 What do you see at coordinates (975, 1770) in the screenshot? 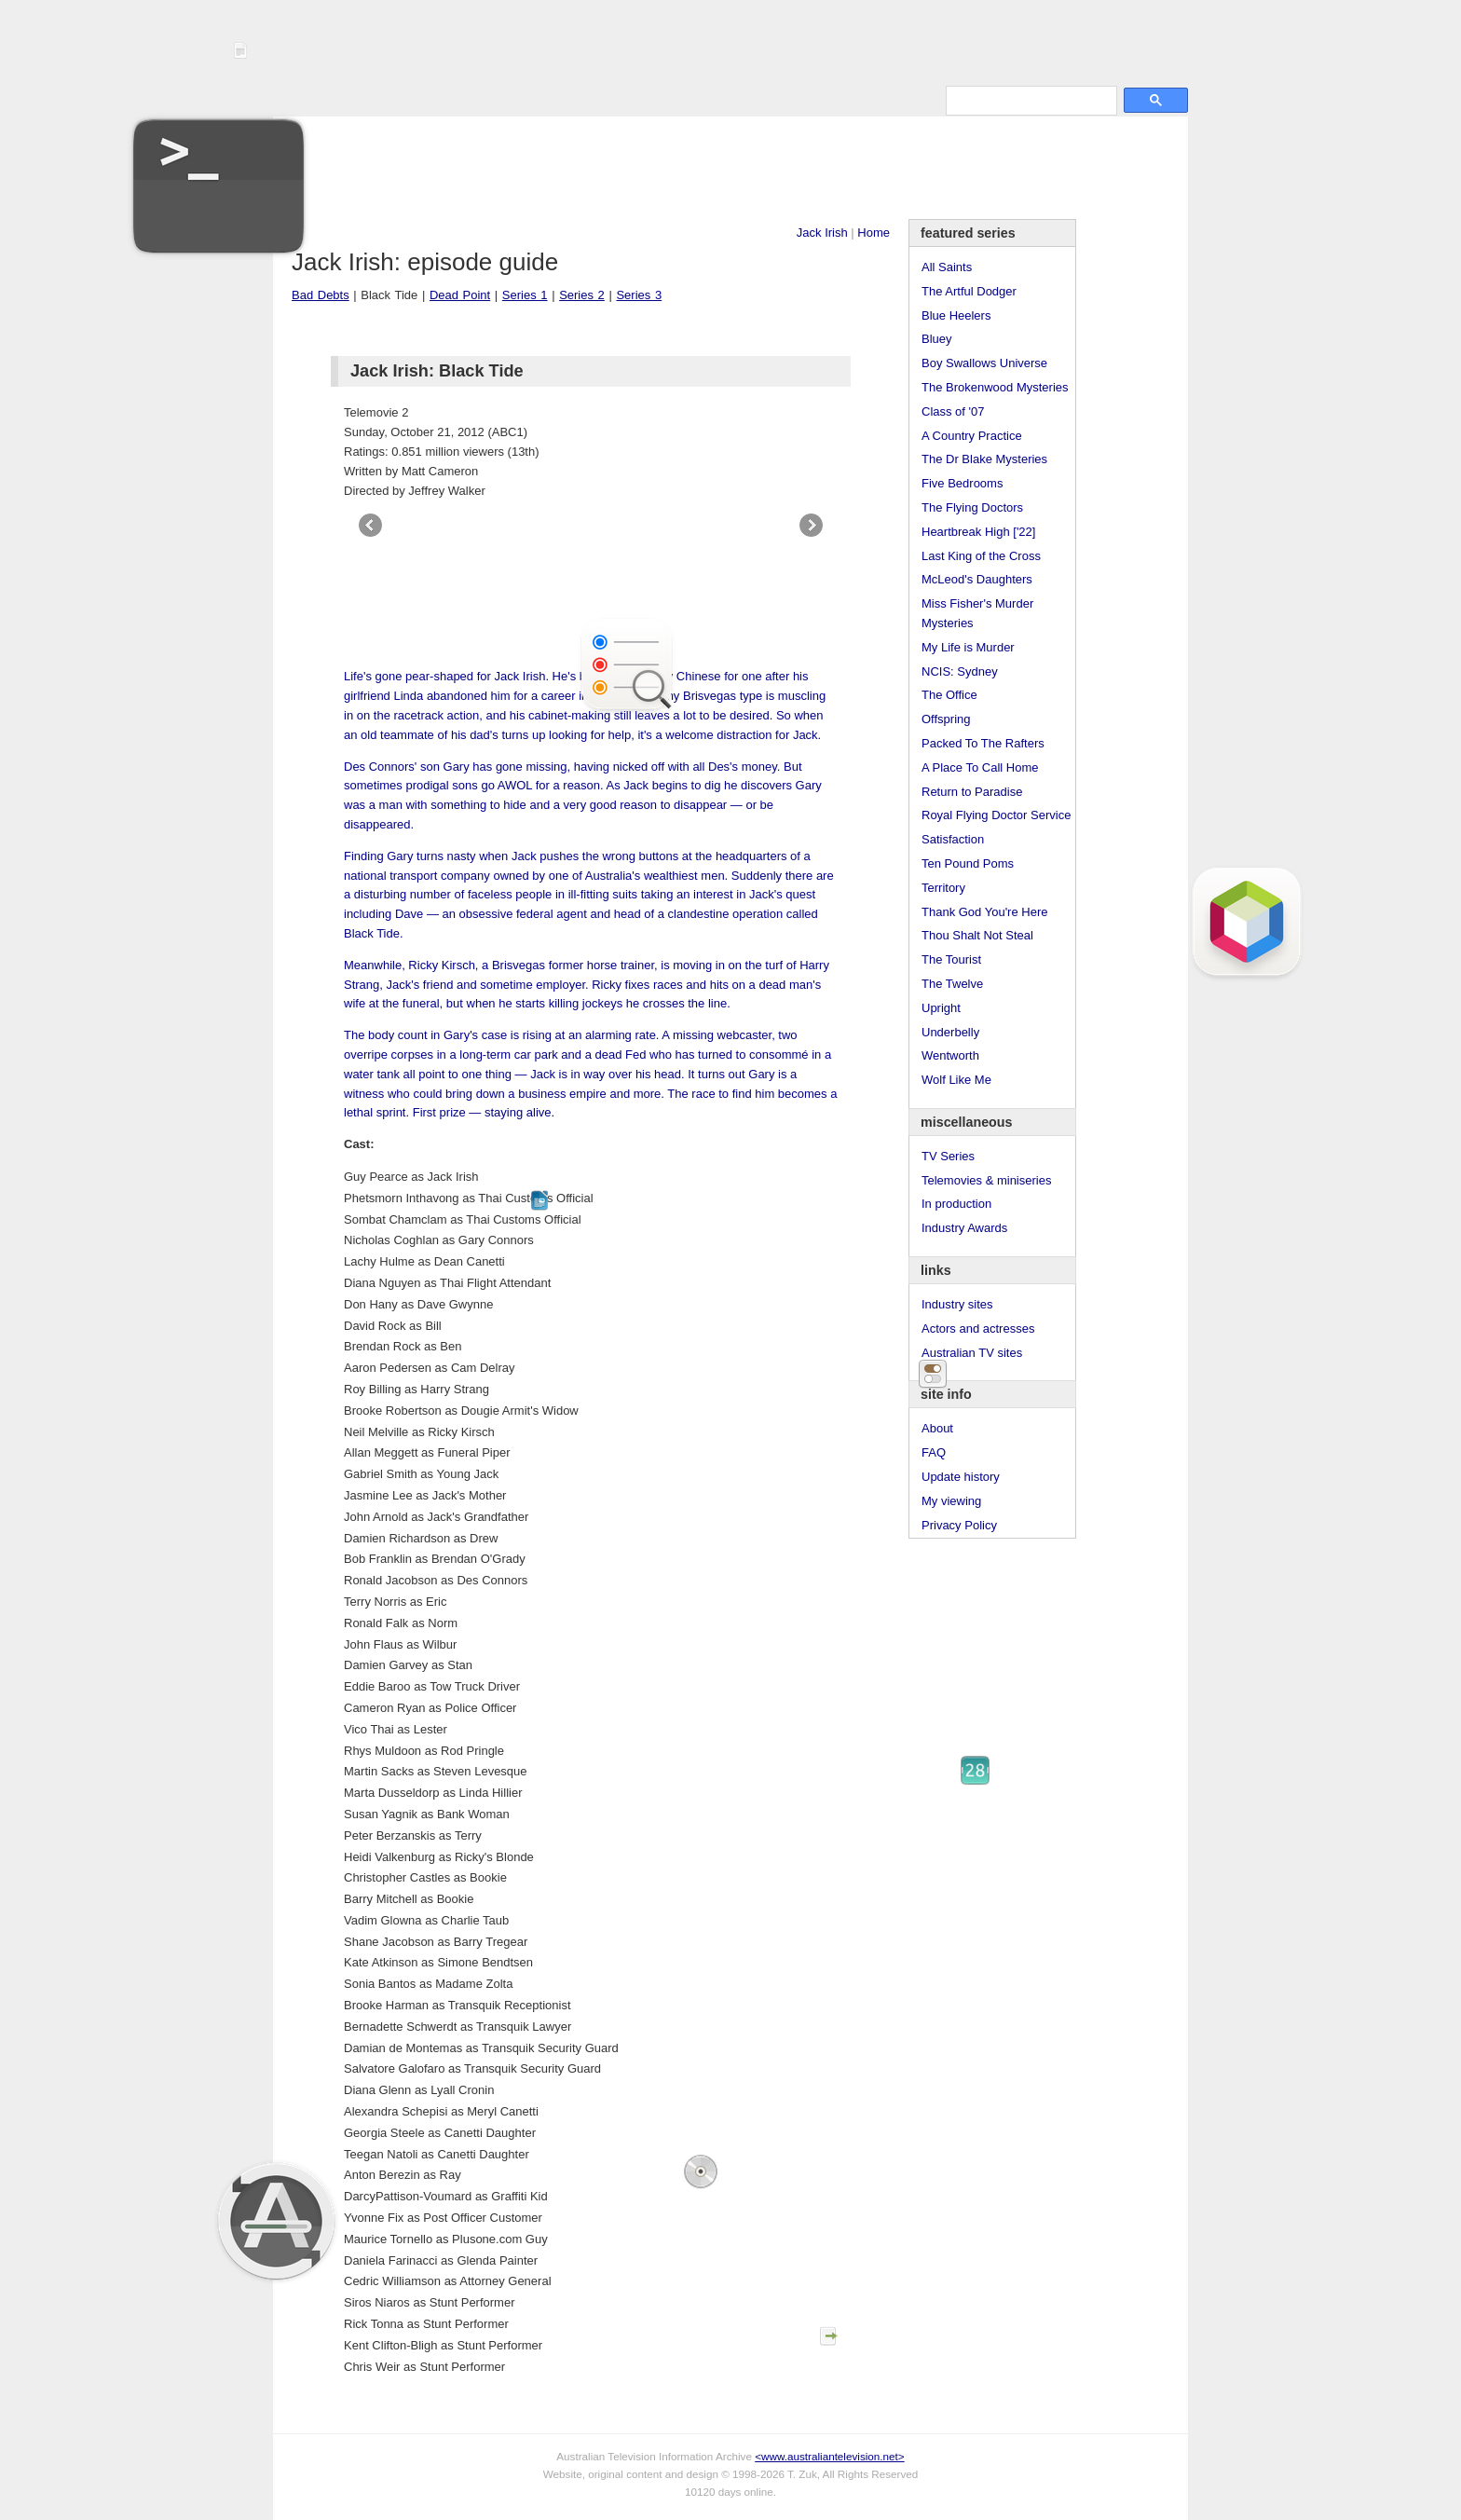
I see `open gnome calendar app` at bounding box center [975, 1770].